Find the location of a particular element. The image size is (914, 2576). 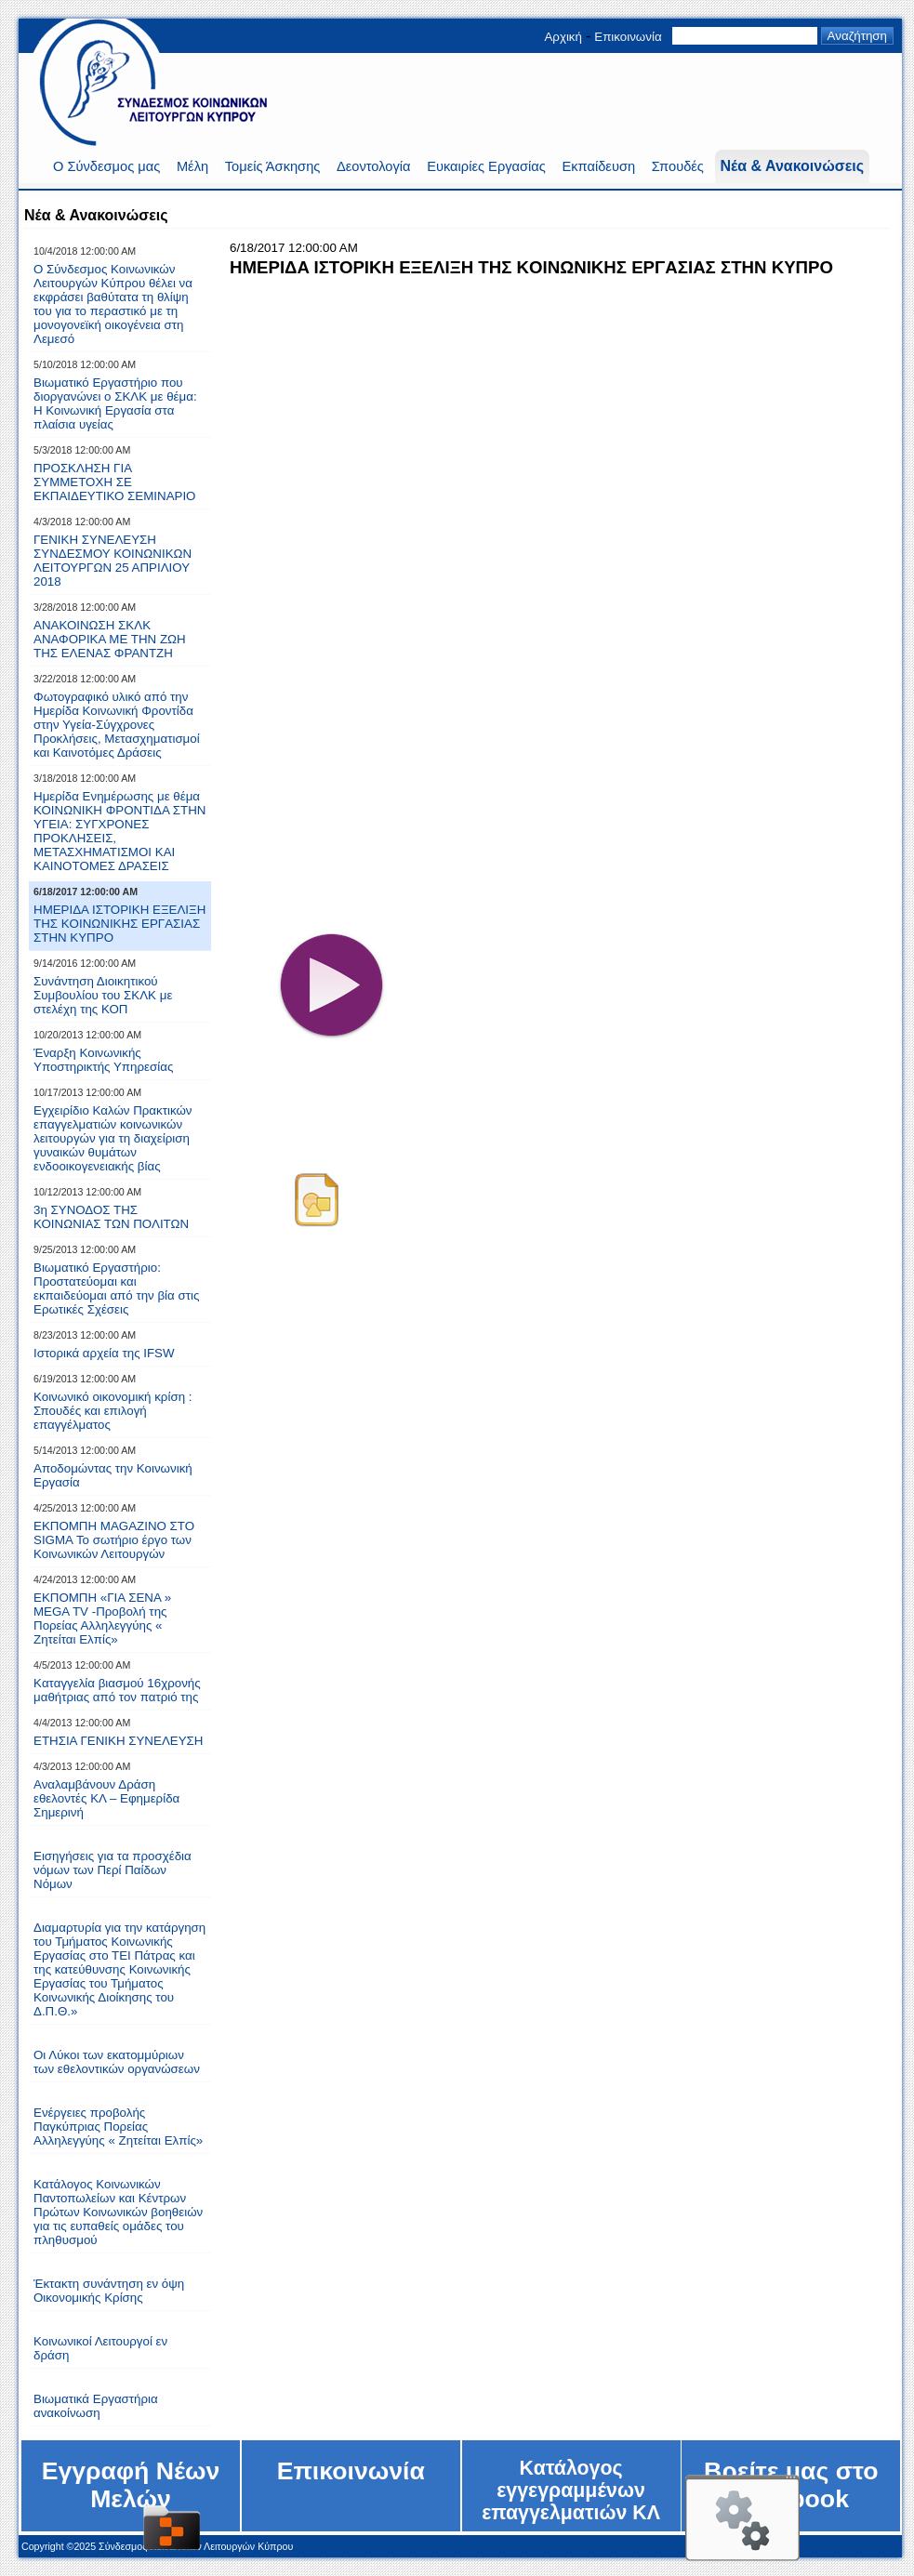

indicates video content or media files is located at coordinates (331, 984).